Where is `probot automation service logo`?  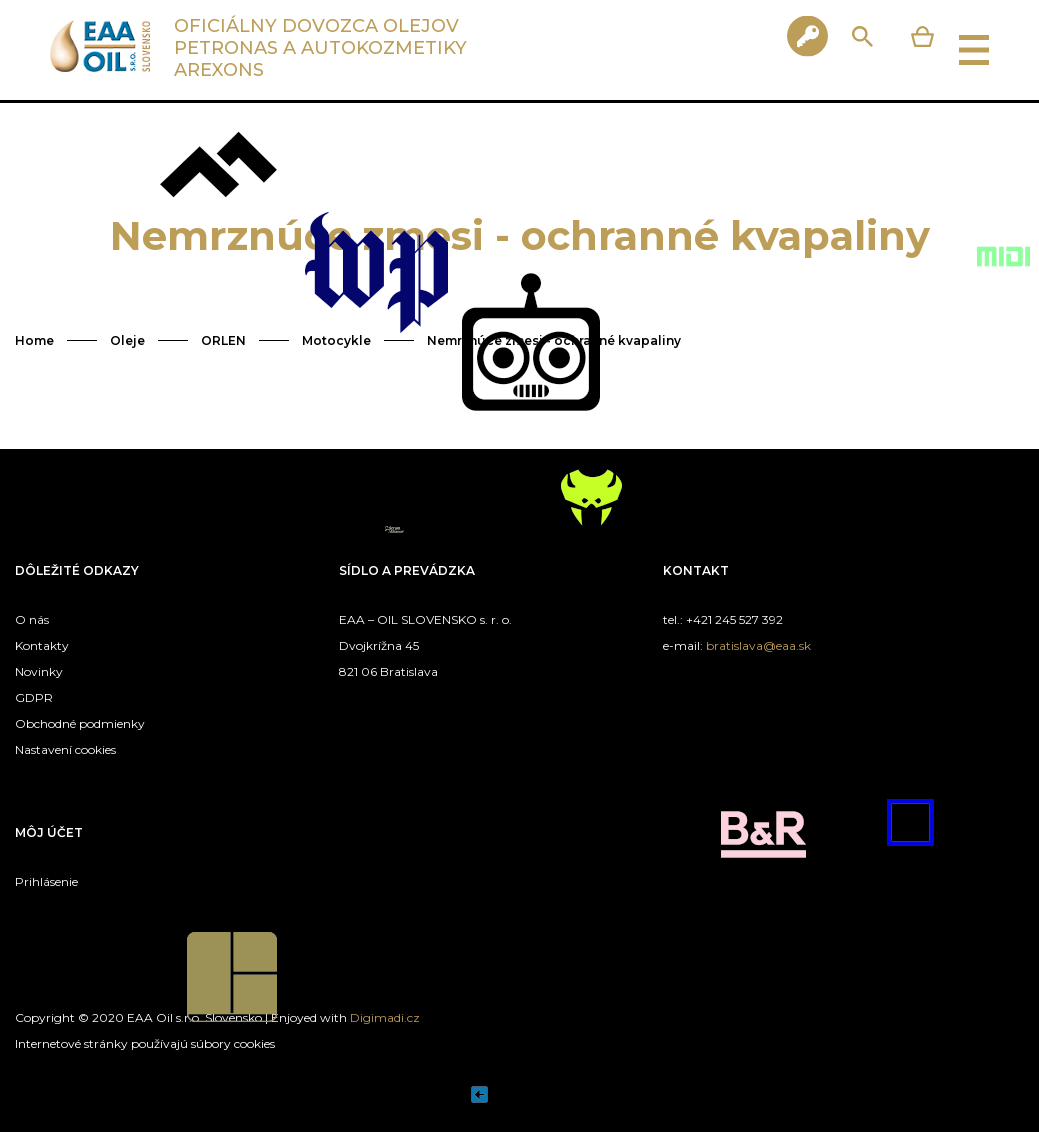 probot automation service logo is located at coordinates (531, 342).